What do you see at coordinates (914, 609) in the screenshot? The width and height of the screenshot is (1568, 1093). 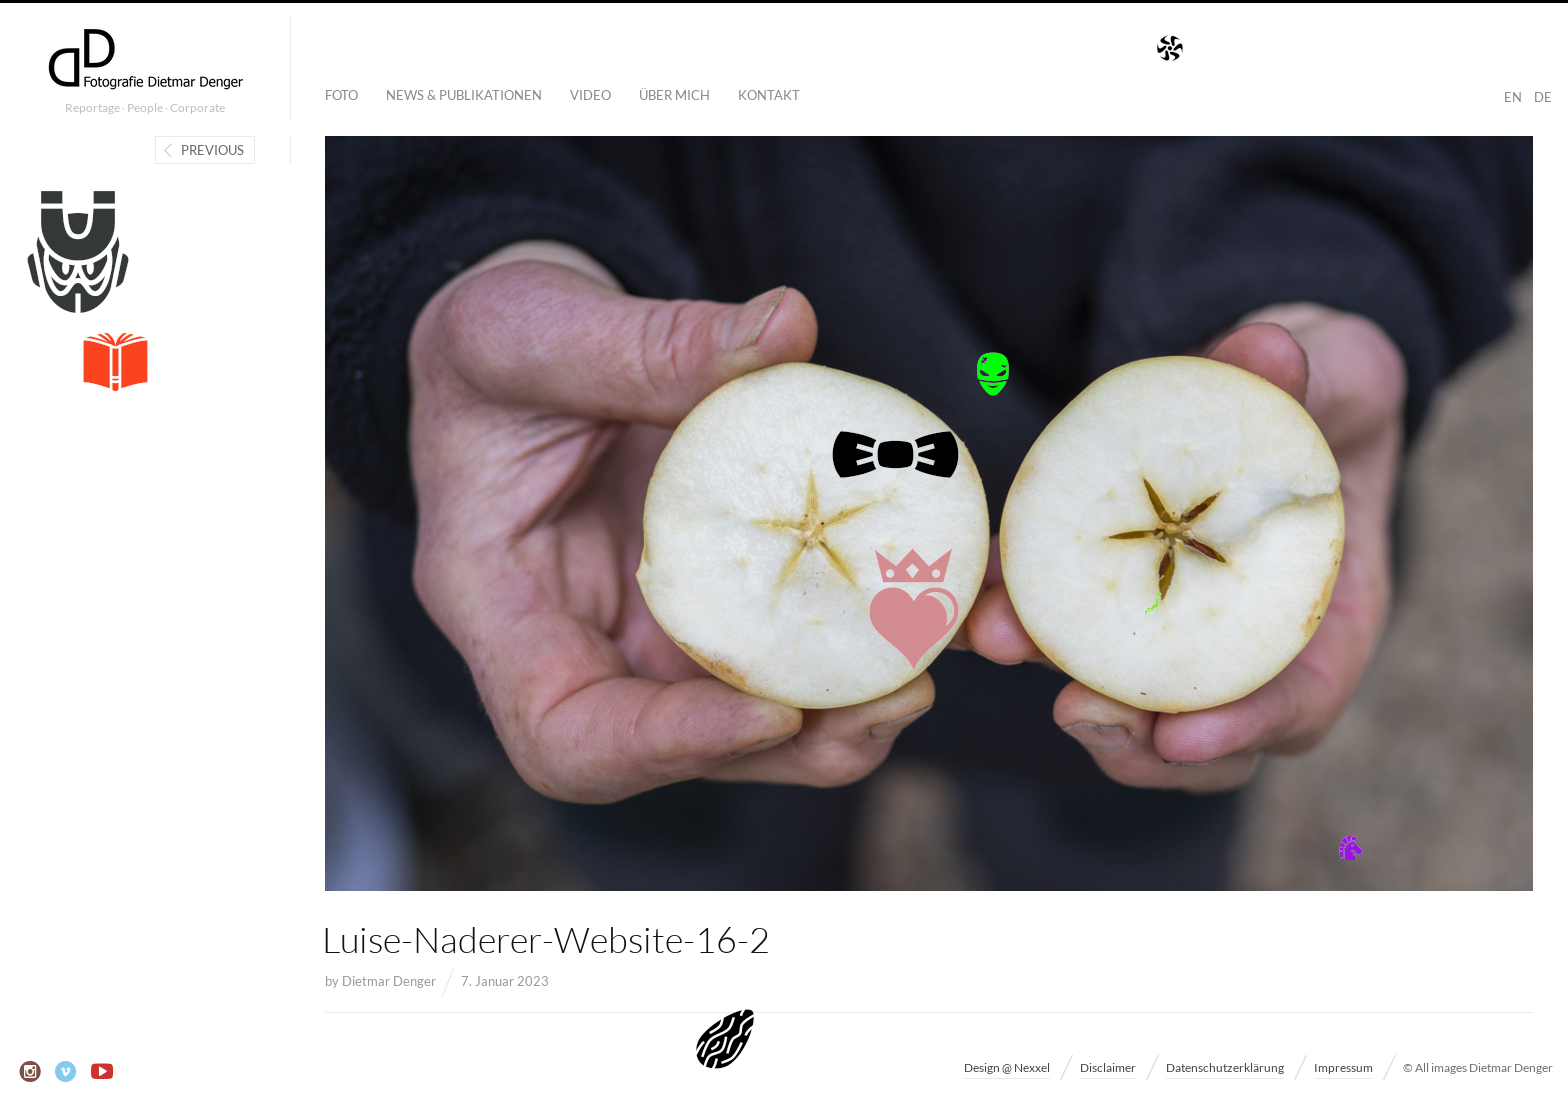 I see `mark as favorite or premium content` at bounding box center [914, 609].